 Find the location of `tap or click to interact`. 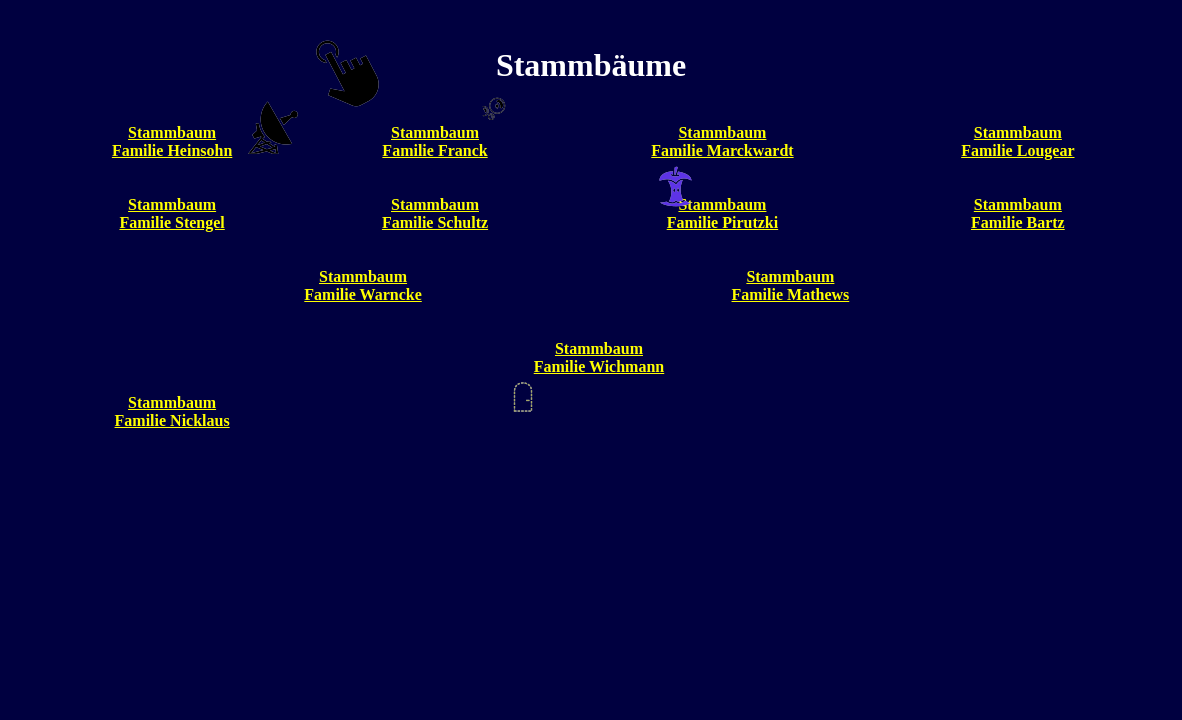

tap or click to interact is located at coordinates (347, 73).